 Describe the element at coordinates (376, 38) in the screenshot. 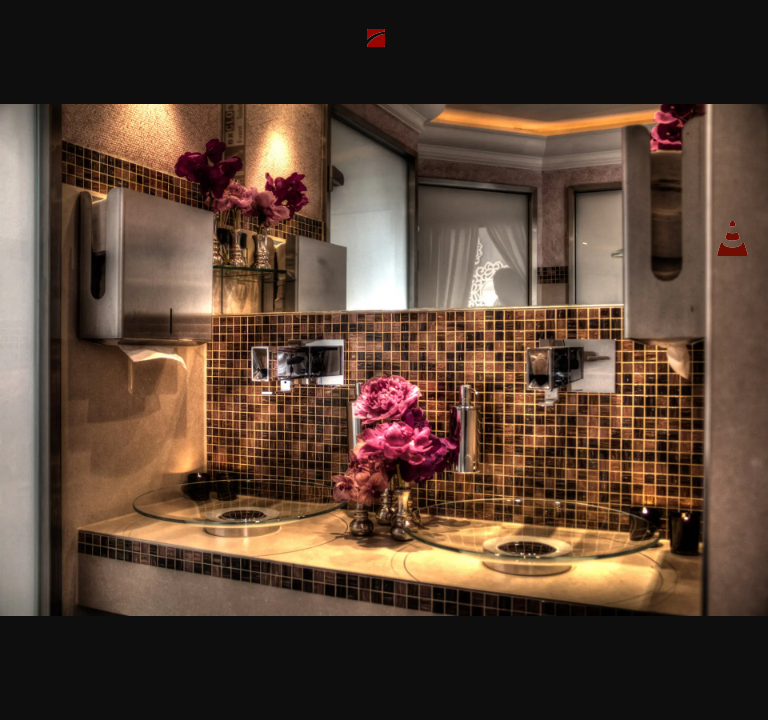

I see `devexpress brand logo` at that location.